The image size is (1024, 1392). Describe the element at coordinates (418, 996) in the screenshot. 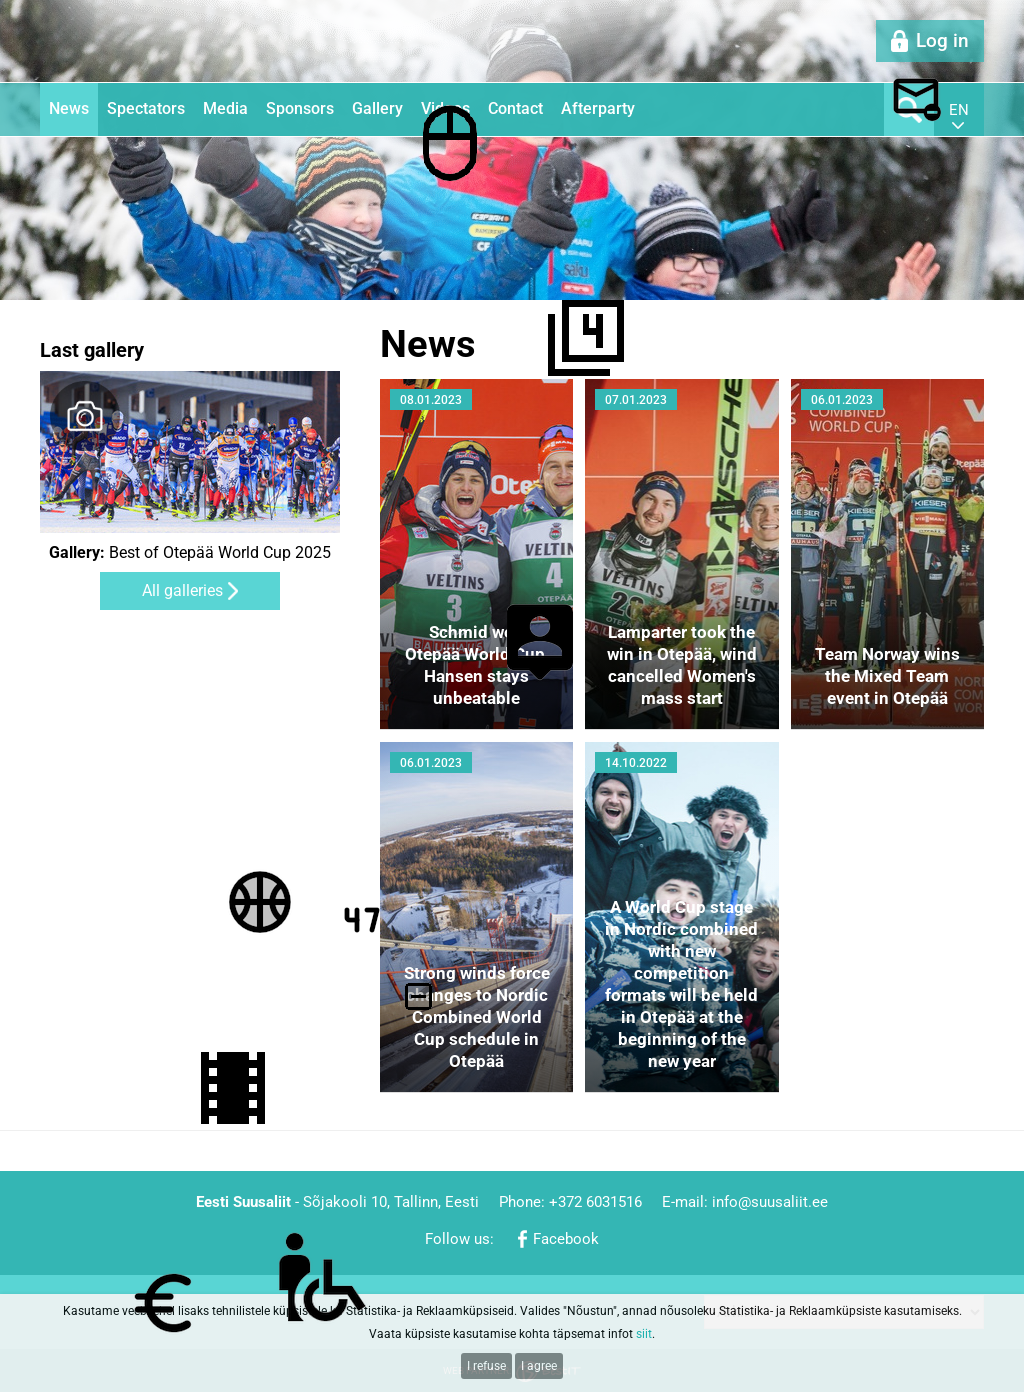

I see `indicates partial selection in a group of items` at that location.